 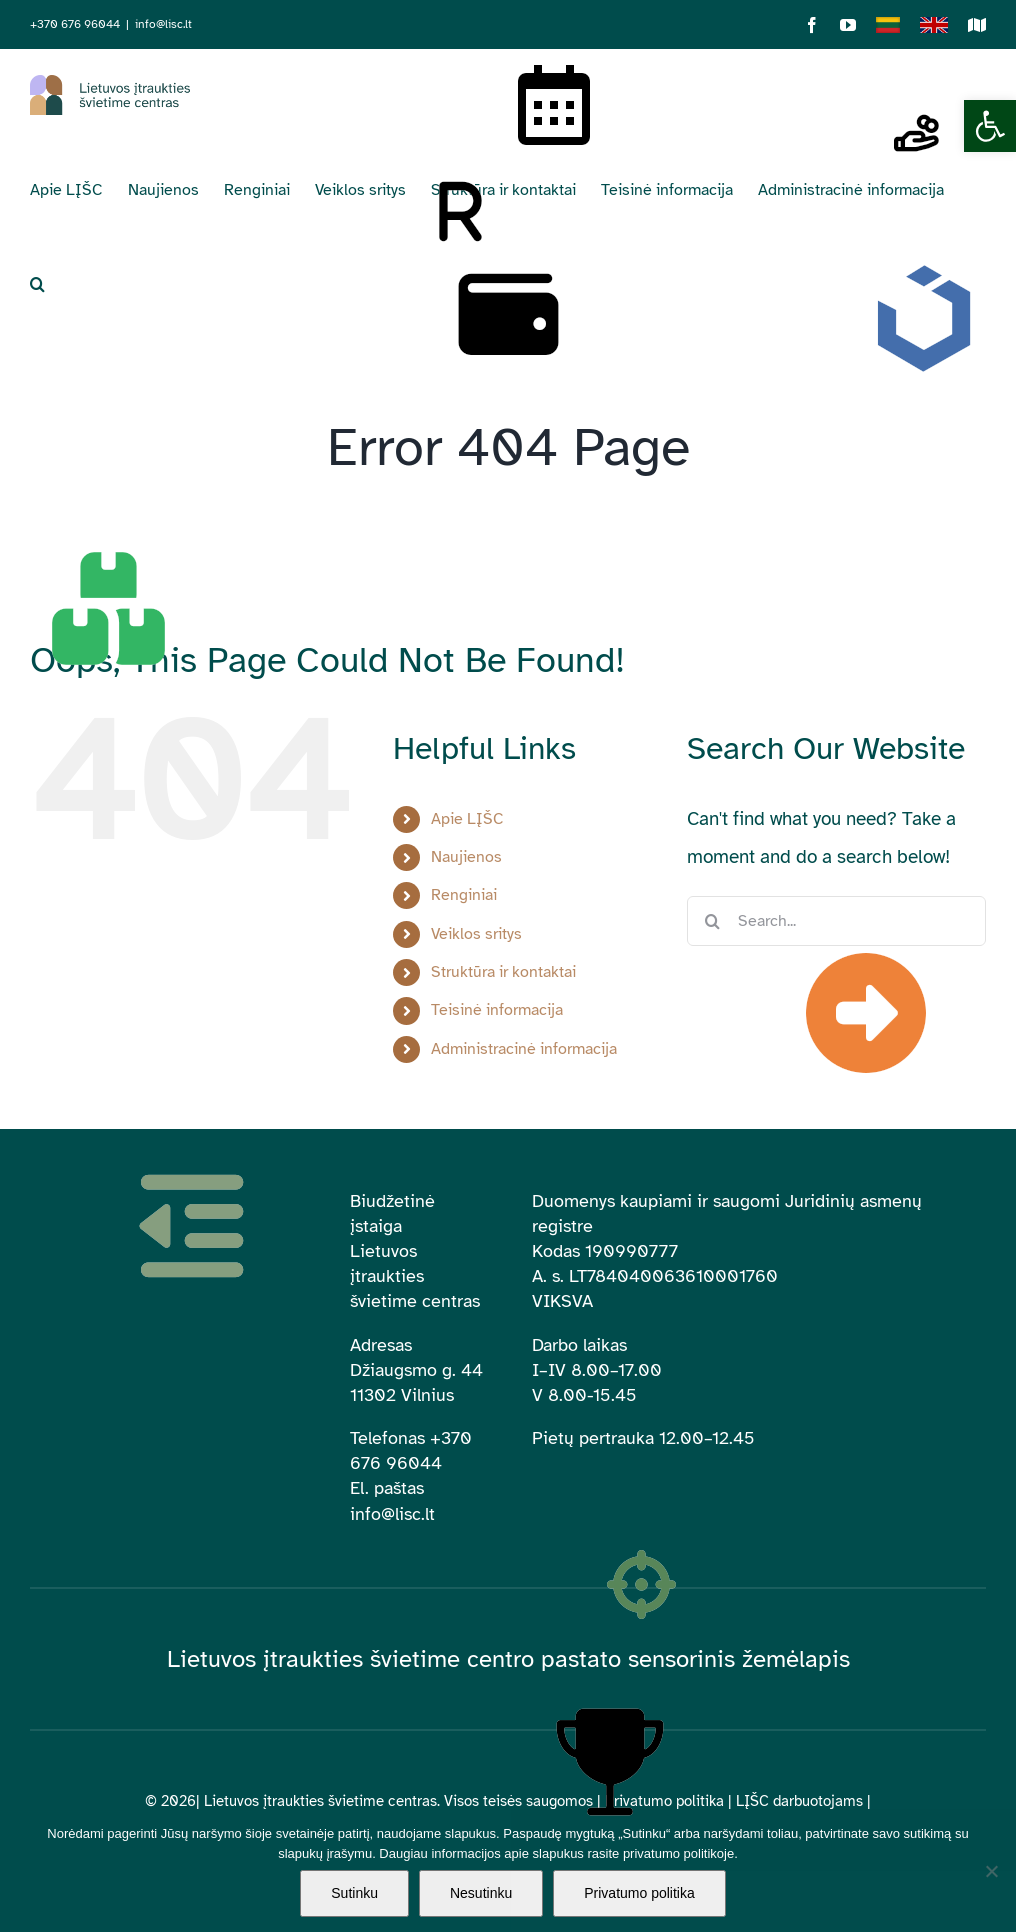 I want to click on UIkit framework logo, so click(x=924, y=318).